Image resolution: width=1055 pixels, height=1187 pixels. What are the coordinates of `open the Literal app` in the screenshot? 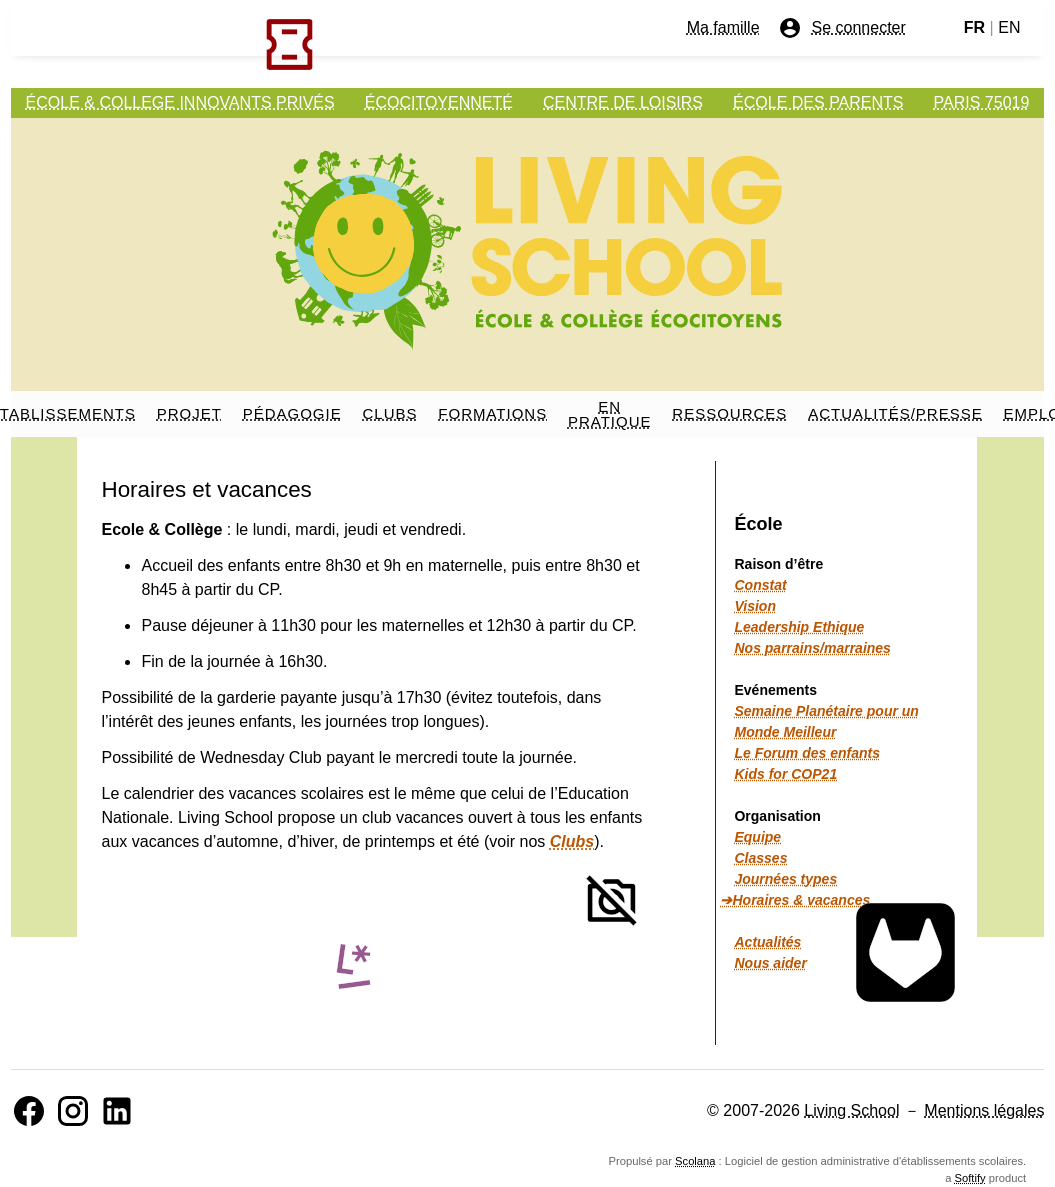 It's located at (353, 966).